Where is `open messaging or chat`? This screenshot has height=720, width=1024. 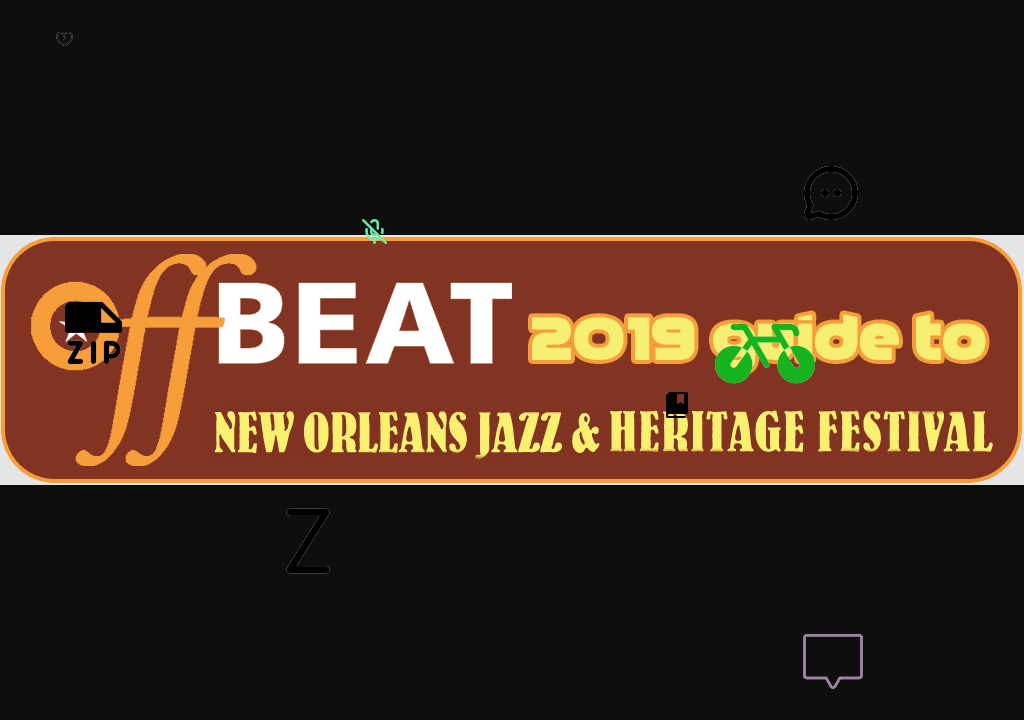 open messaging or chat is located at coordinates (831, 193).